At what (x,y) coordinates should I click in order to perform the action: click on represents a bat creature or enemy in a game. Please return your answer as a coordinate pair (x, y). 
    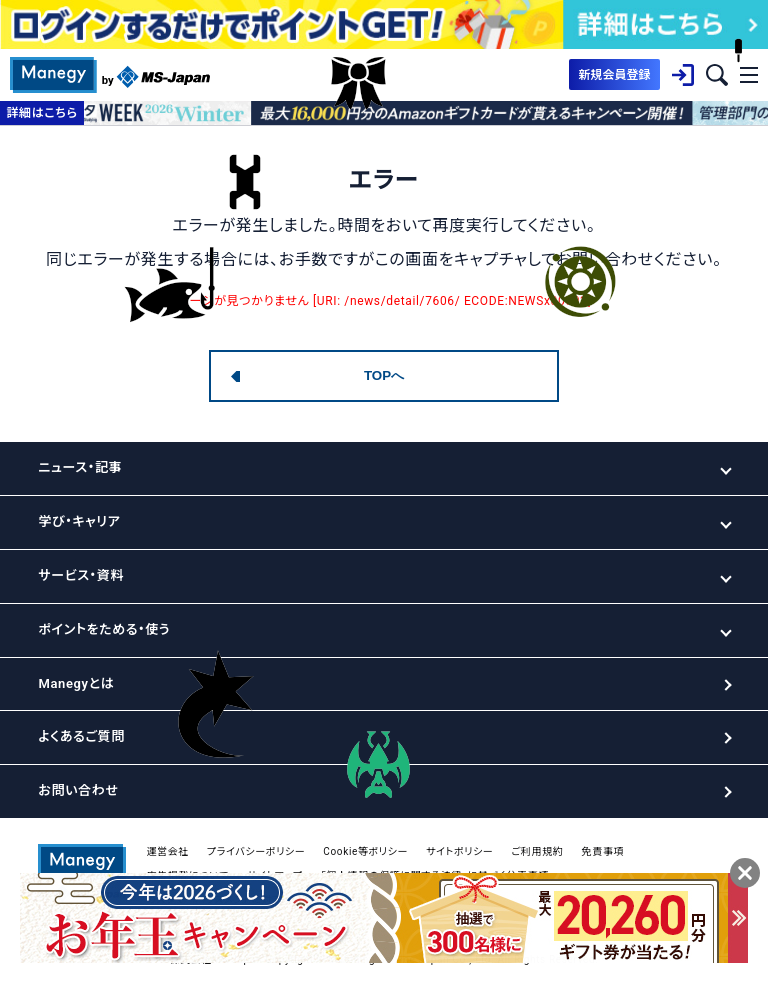
    Looking at the image, I should click on (378, 765).